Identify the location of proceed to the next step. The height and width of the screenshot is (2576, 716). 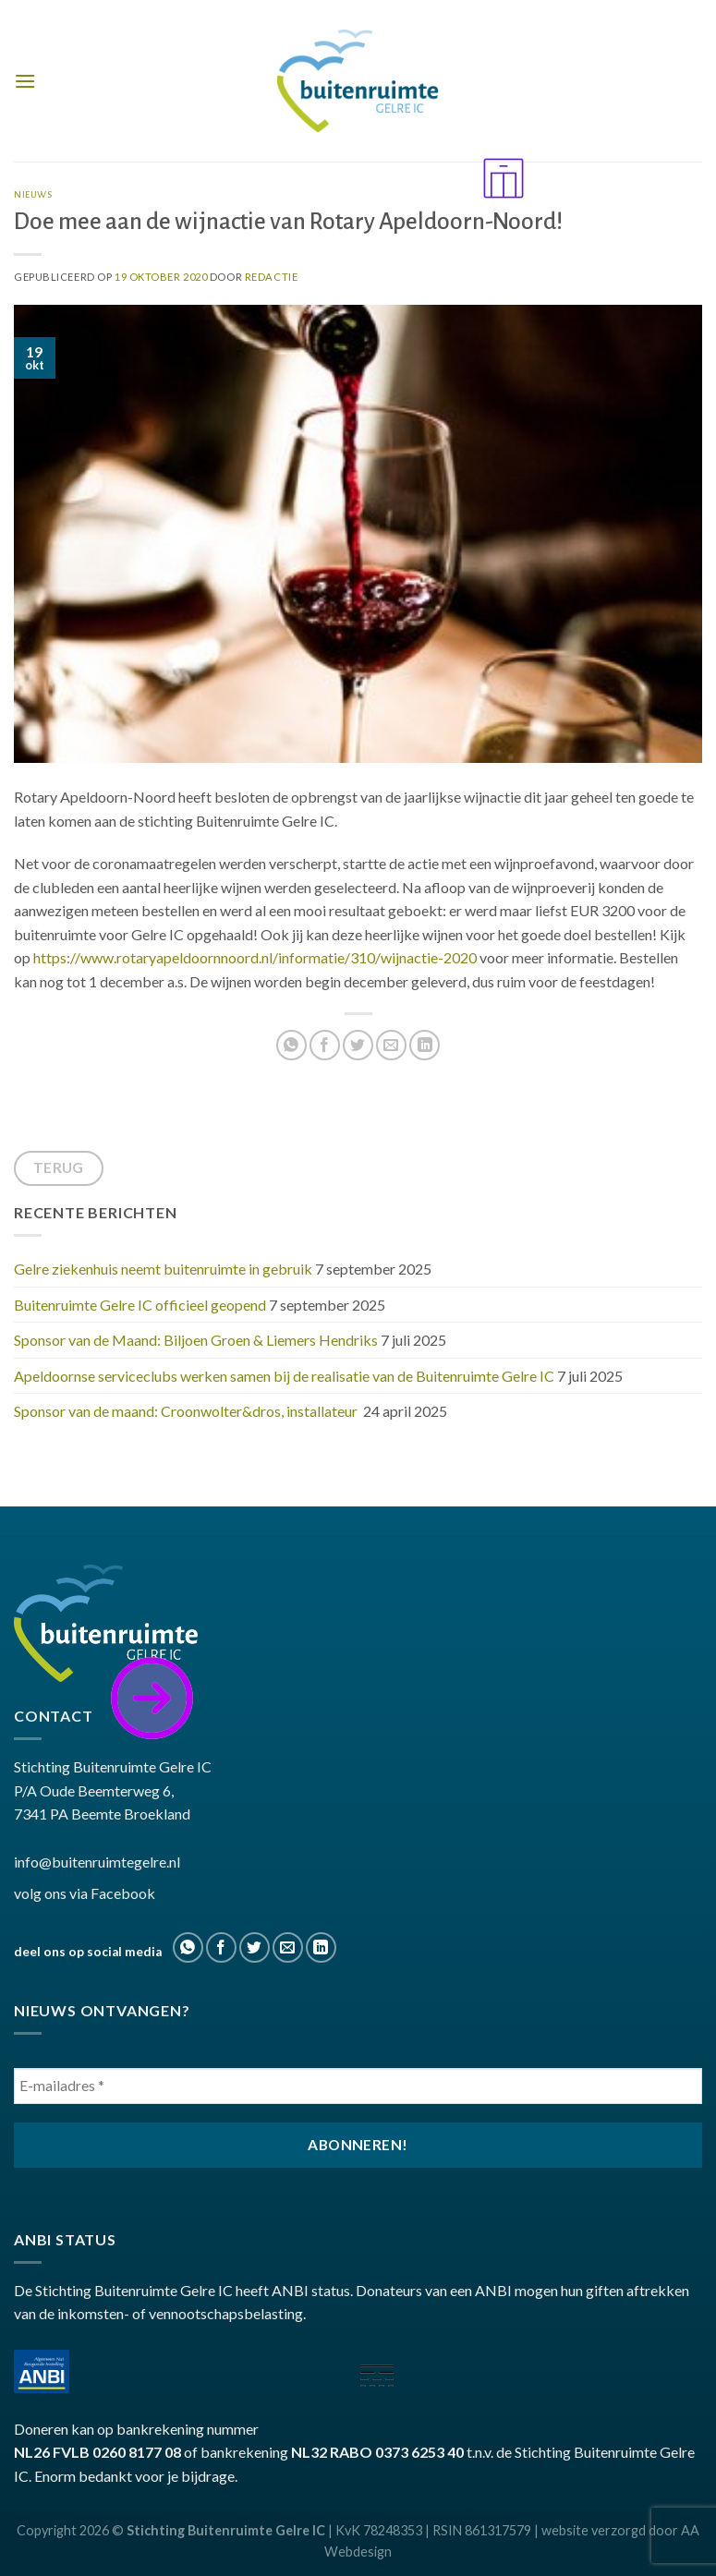
(152, 1698).